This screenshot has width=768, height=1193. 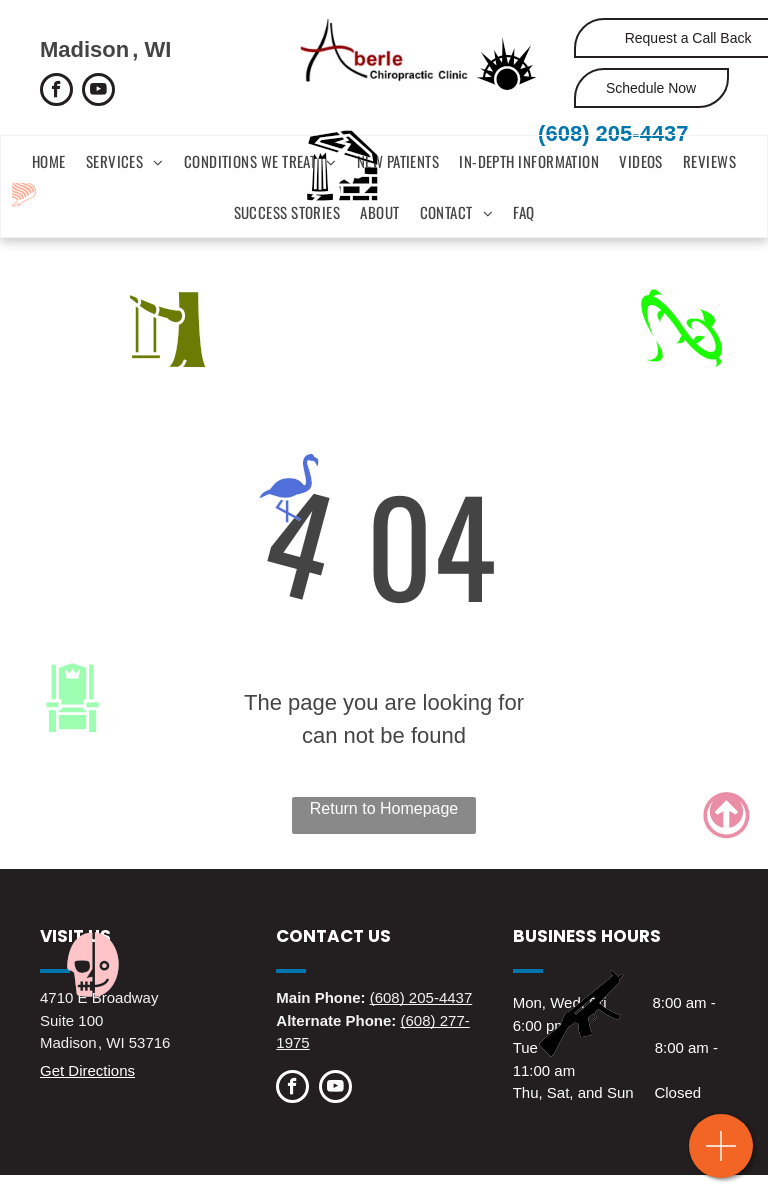 What do you see at coordinates (72, 697) in the screenshot?
I see `access throne room or royal court in game` at bounding box center [72, 697].